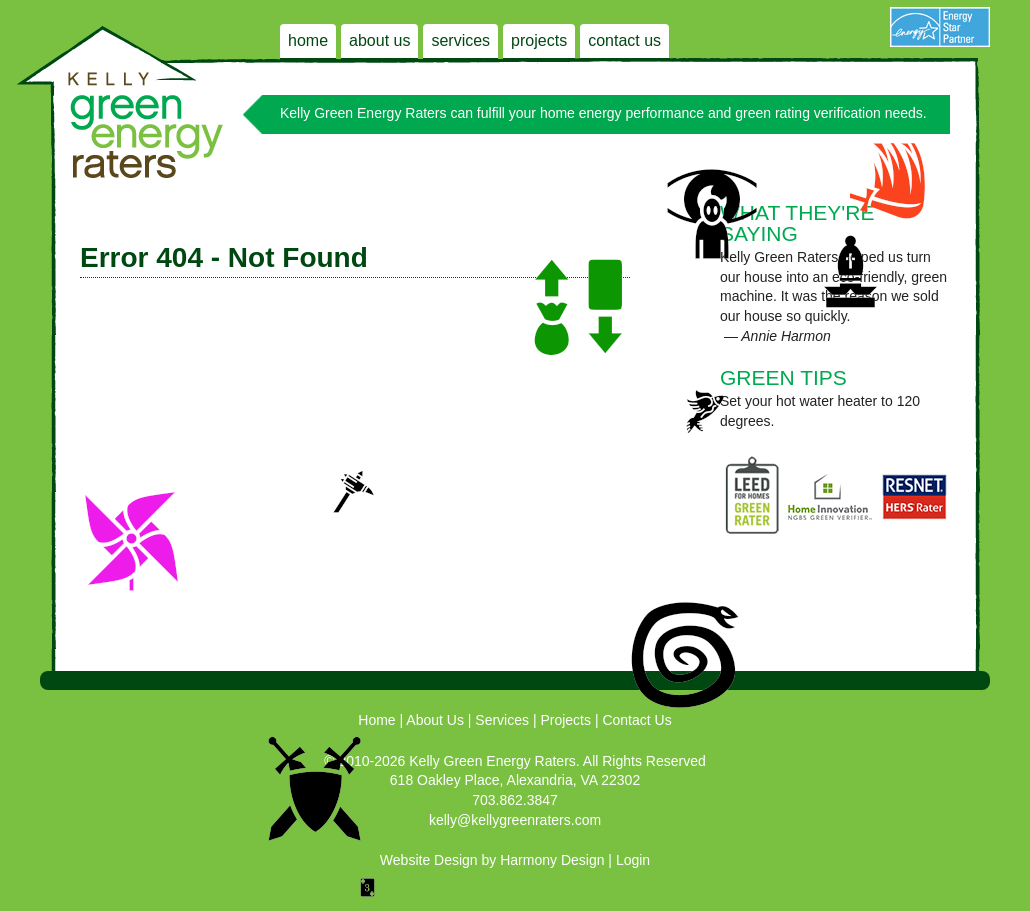  What do you see at coordinates (887, 180) in the screenshot?
I see `perform a slash attack in combat` at bounding box center [887, 180].